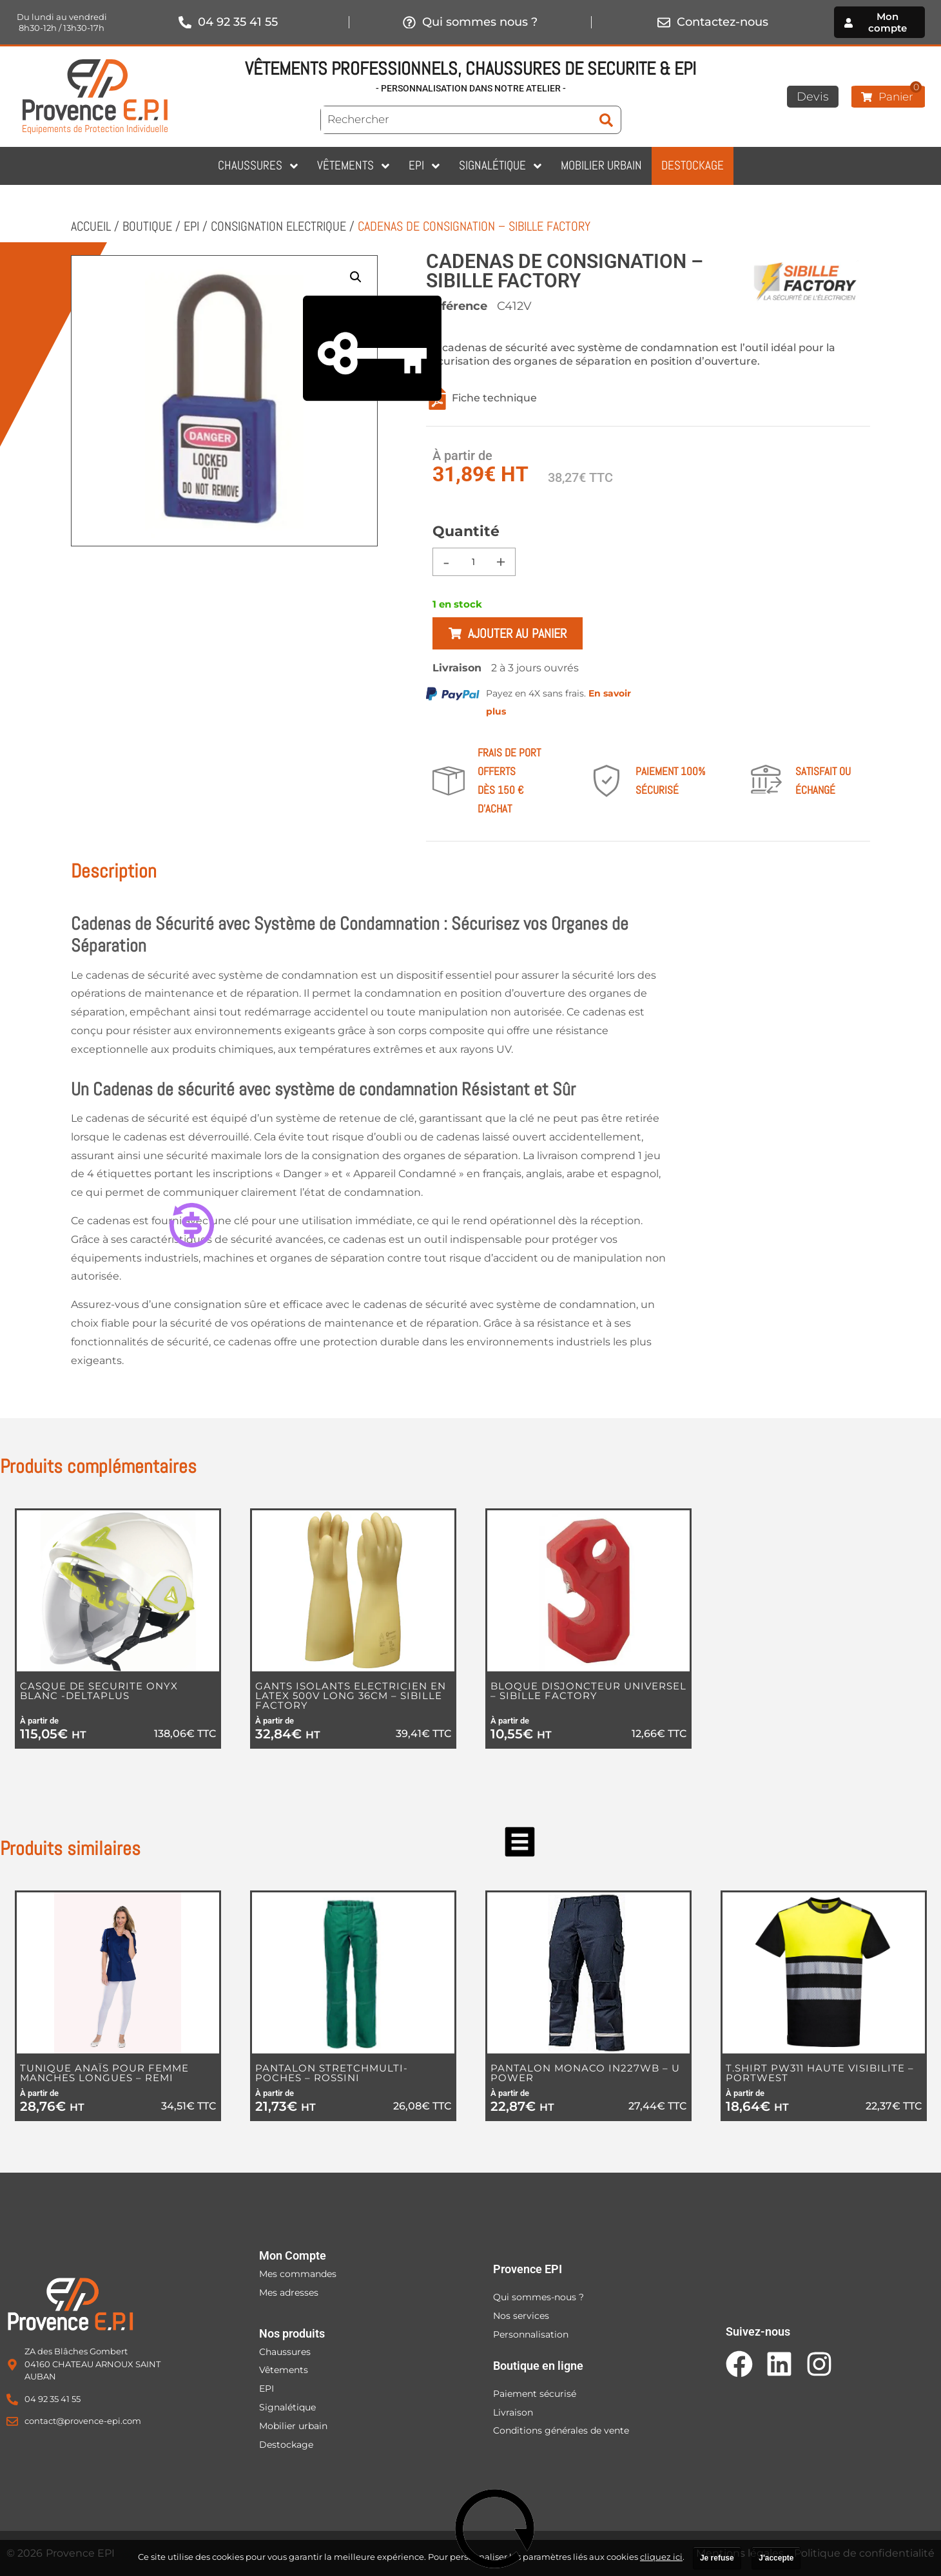 Image resolution: width=941 pixels, height=2576 pixels. Describe the element at coordinates (372, 348) in the screenshot. I see `coppel company logo` at that location.